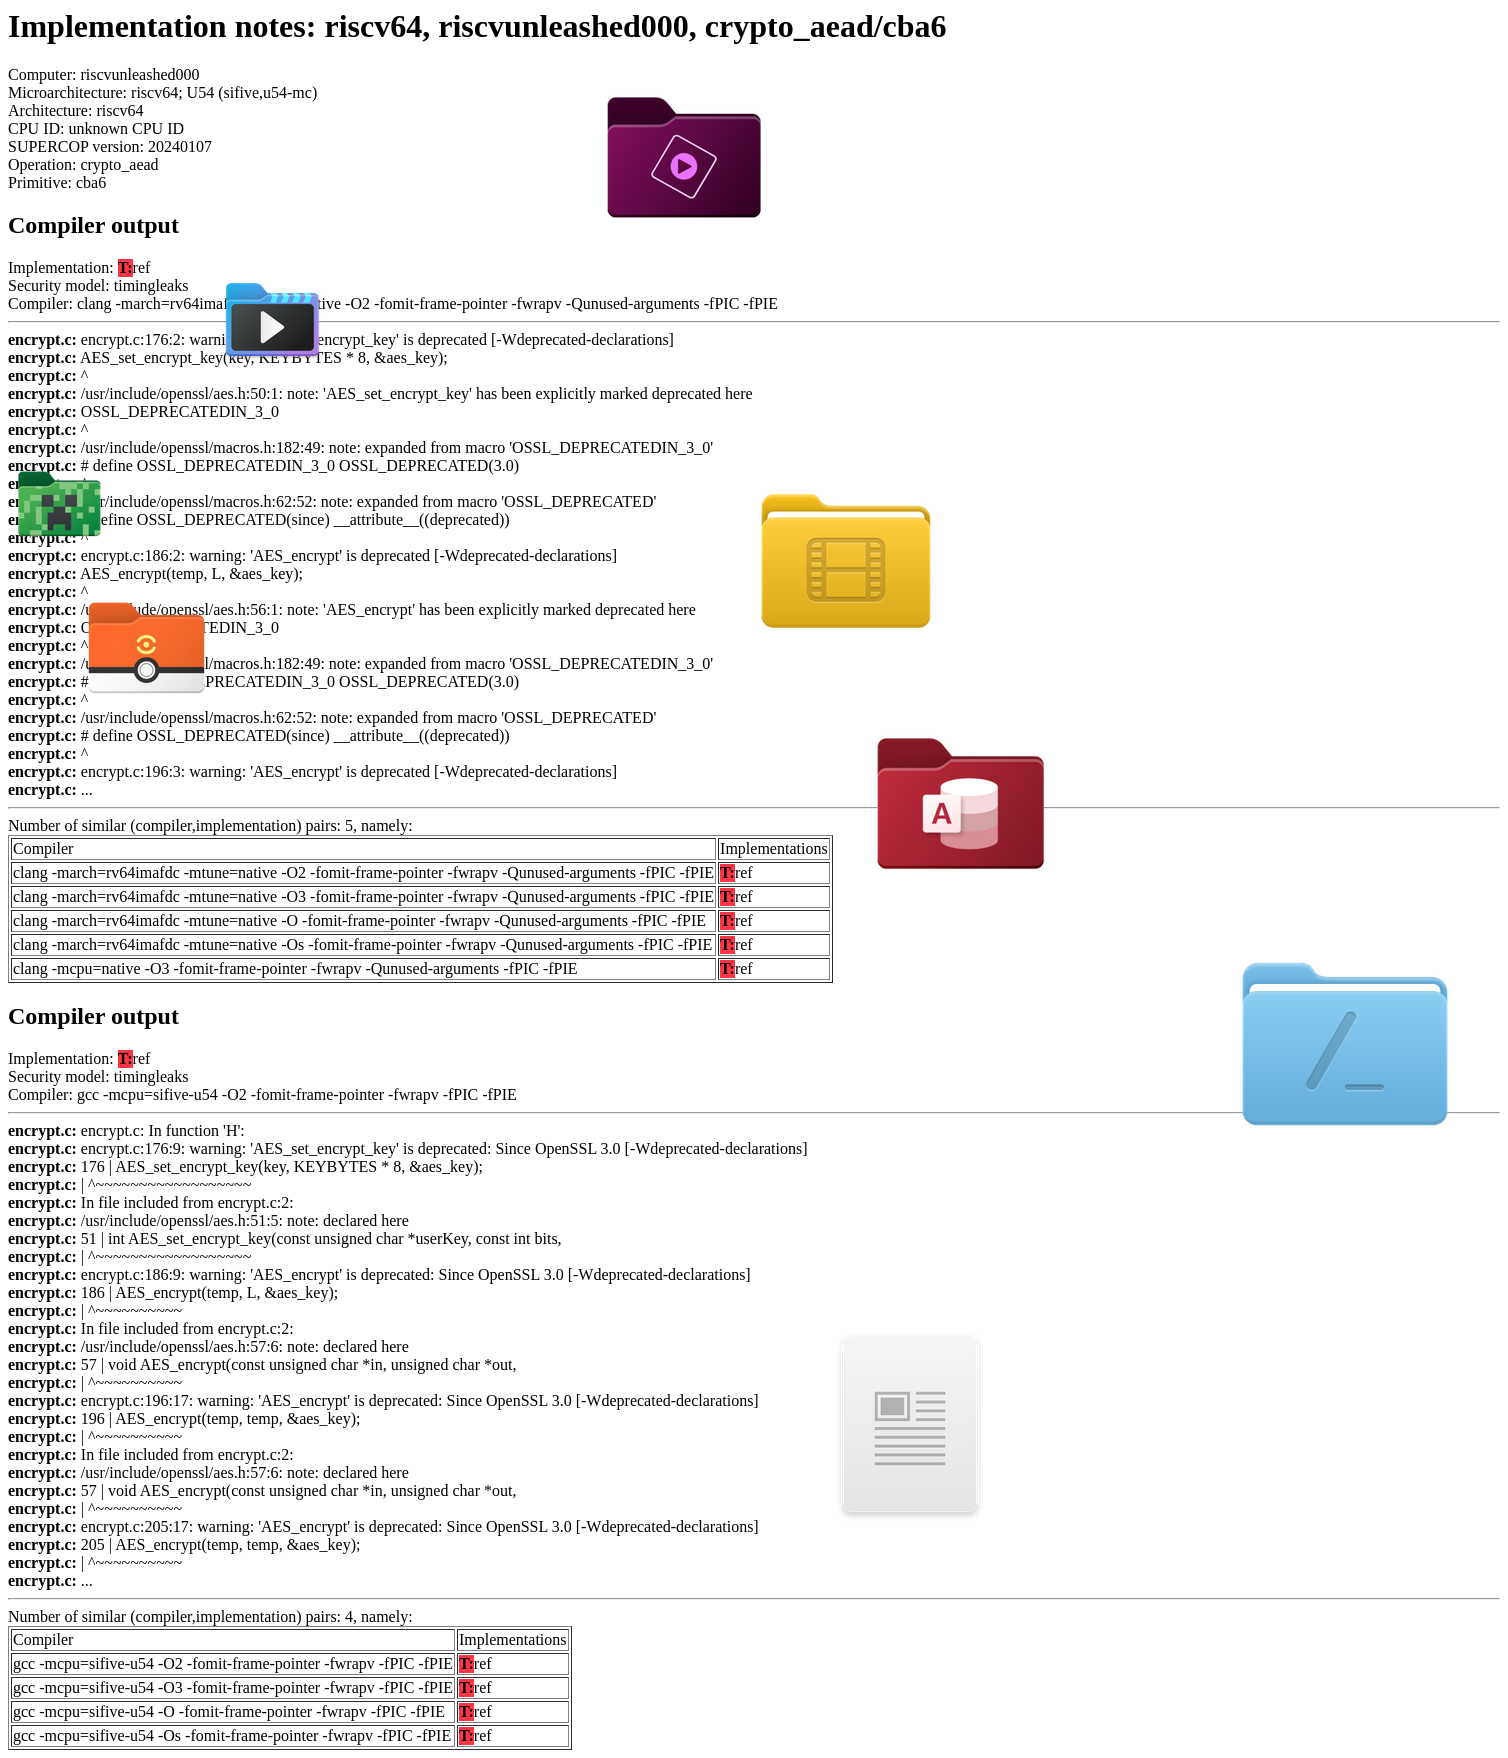 The height and width of the screenshot is (1758, 1508). What do you see at coordinates (1345, 1044) in the screenshot?
I see `access the root directory` at bounding box center [1345, 1044].